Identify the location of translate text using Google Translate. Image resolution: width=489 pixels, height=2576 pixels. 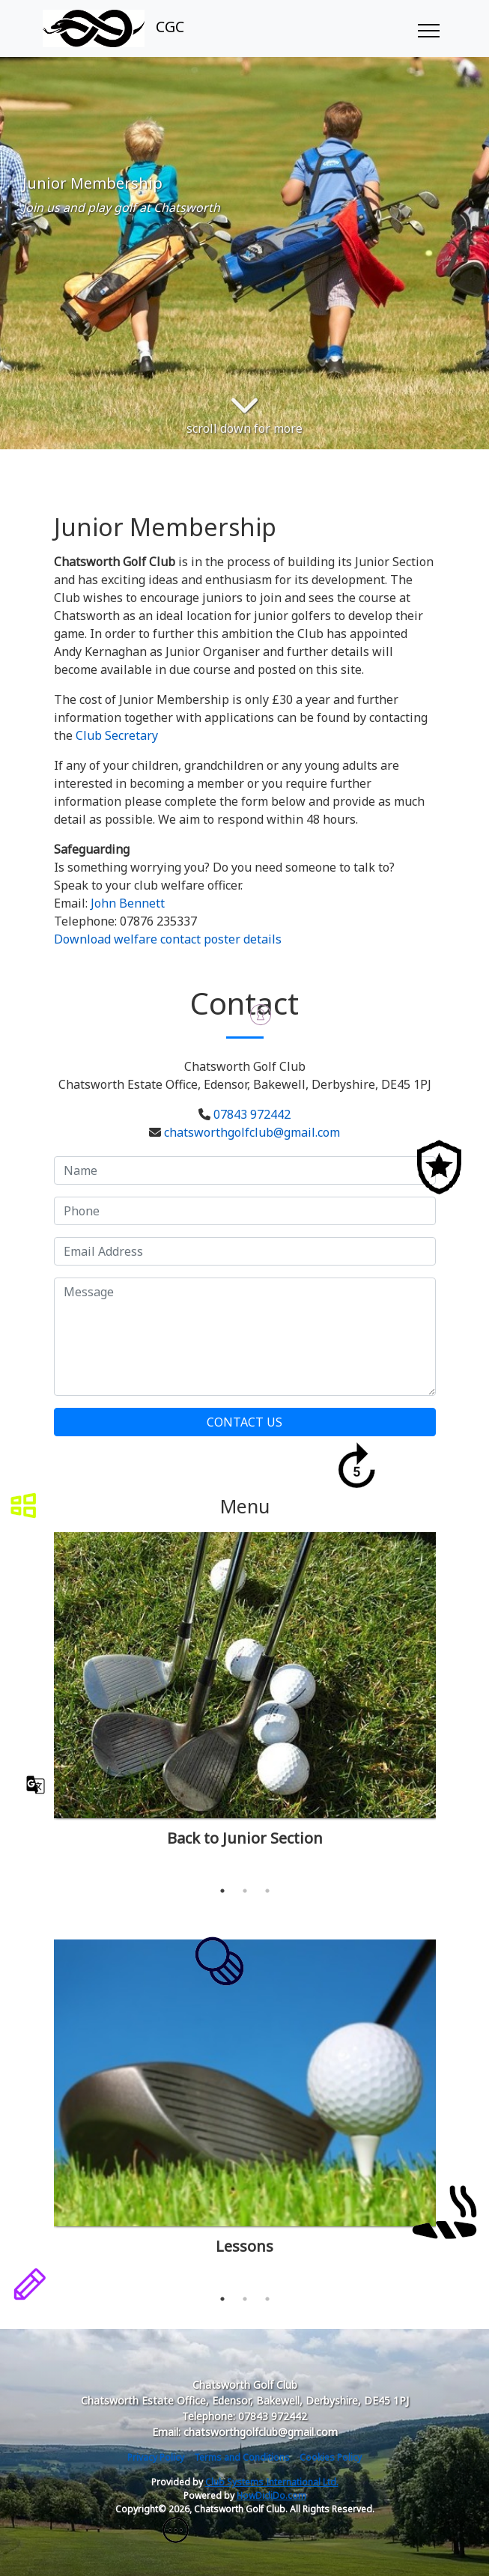
(35, 1784).